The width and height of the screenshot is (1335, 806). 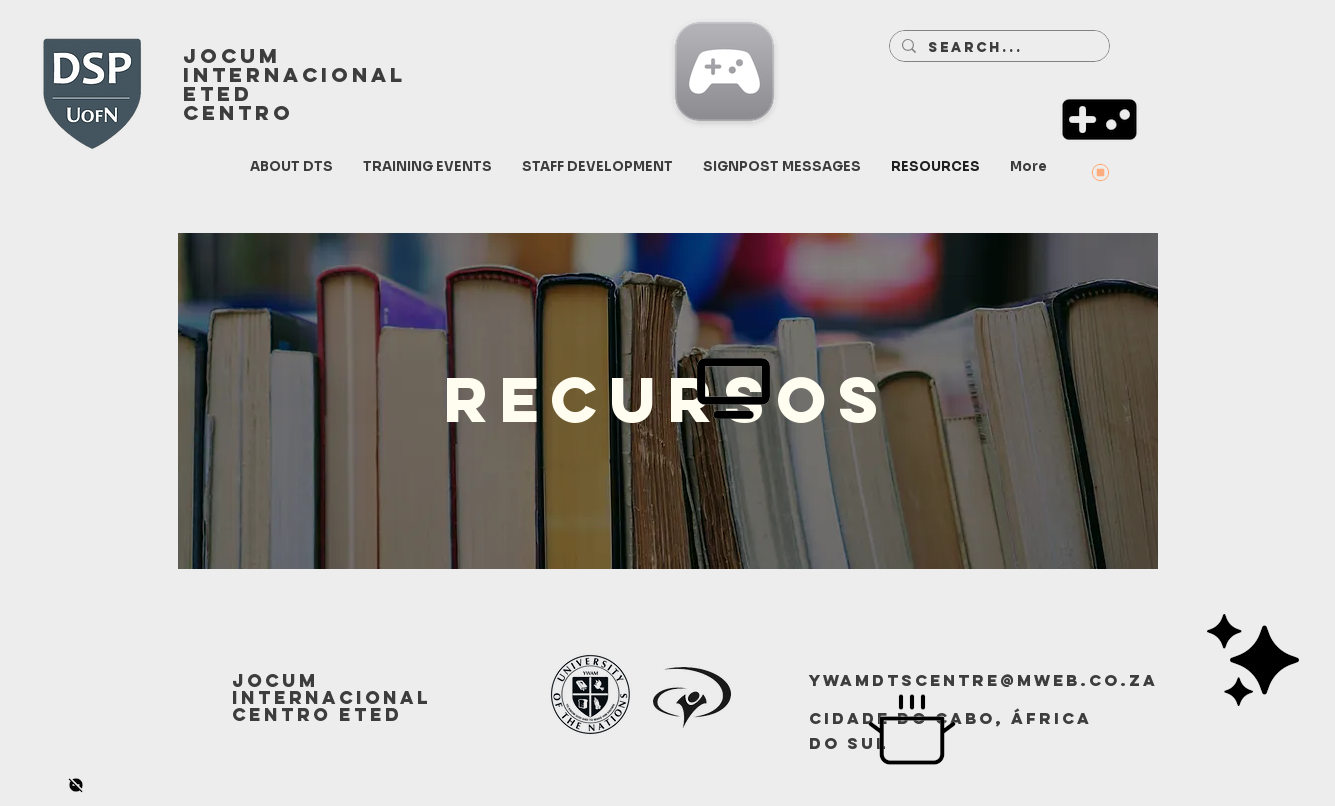 I want to click on indicates AI-generated or enhanced content, so click(x=1253, y=660).